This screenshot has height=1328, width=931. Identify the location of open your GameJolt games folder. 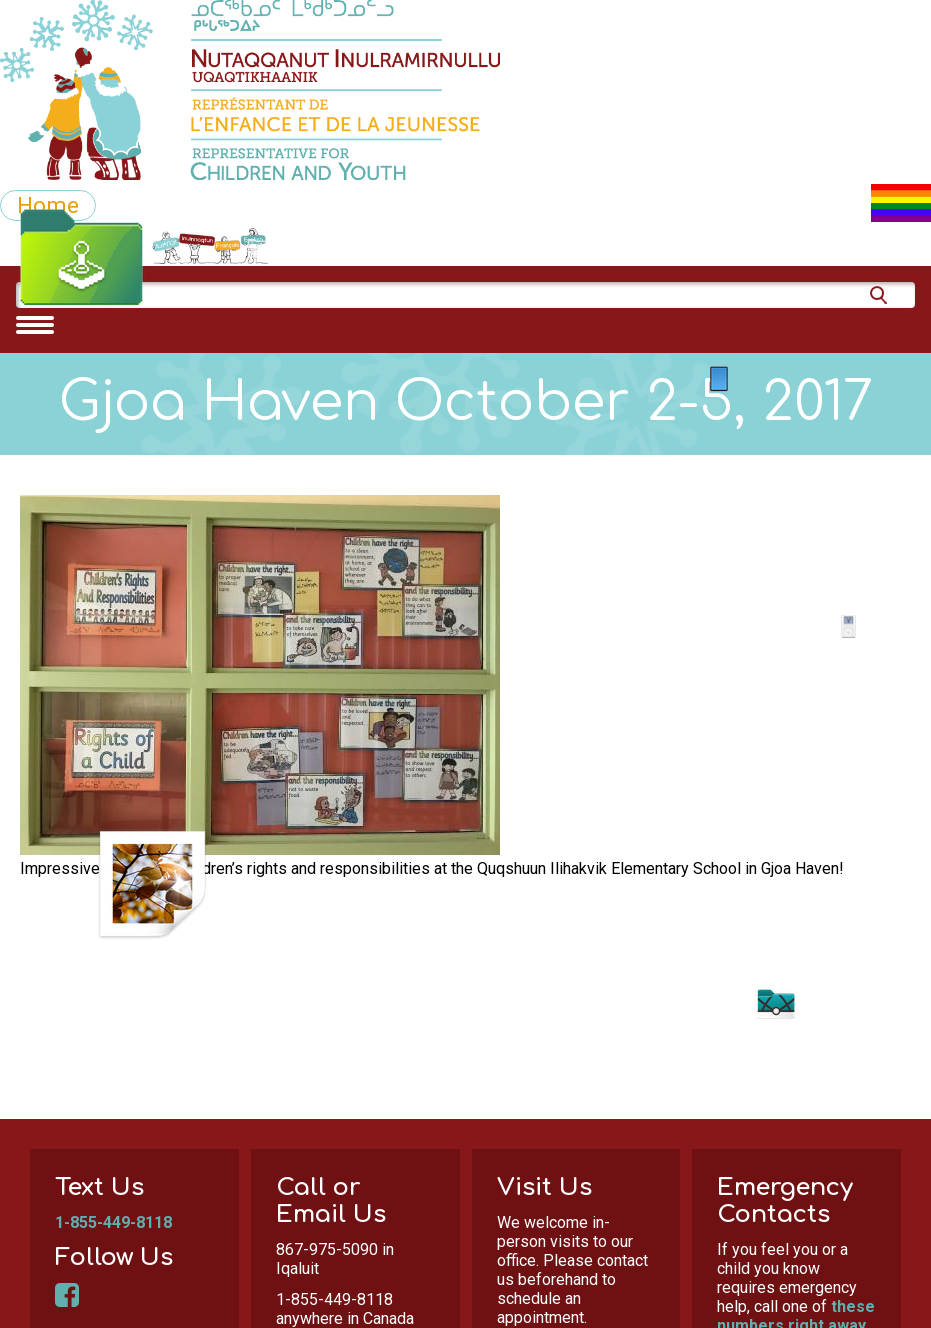
(81, 260).